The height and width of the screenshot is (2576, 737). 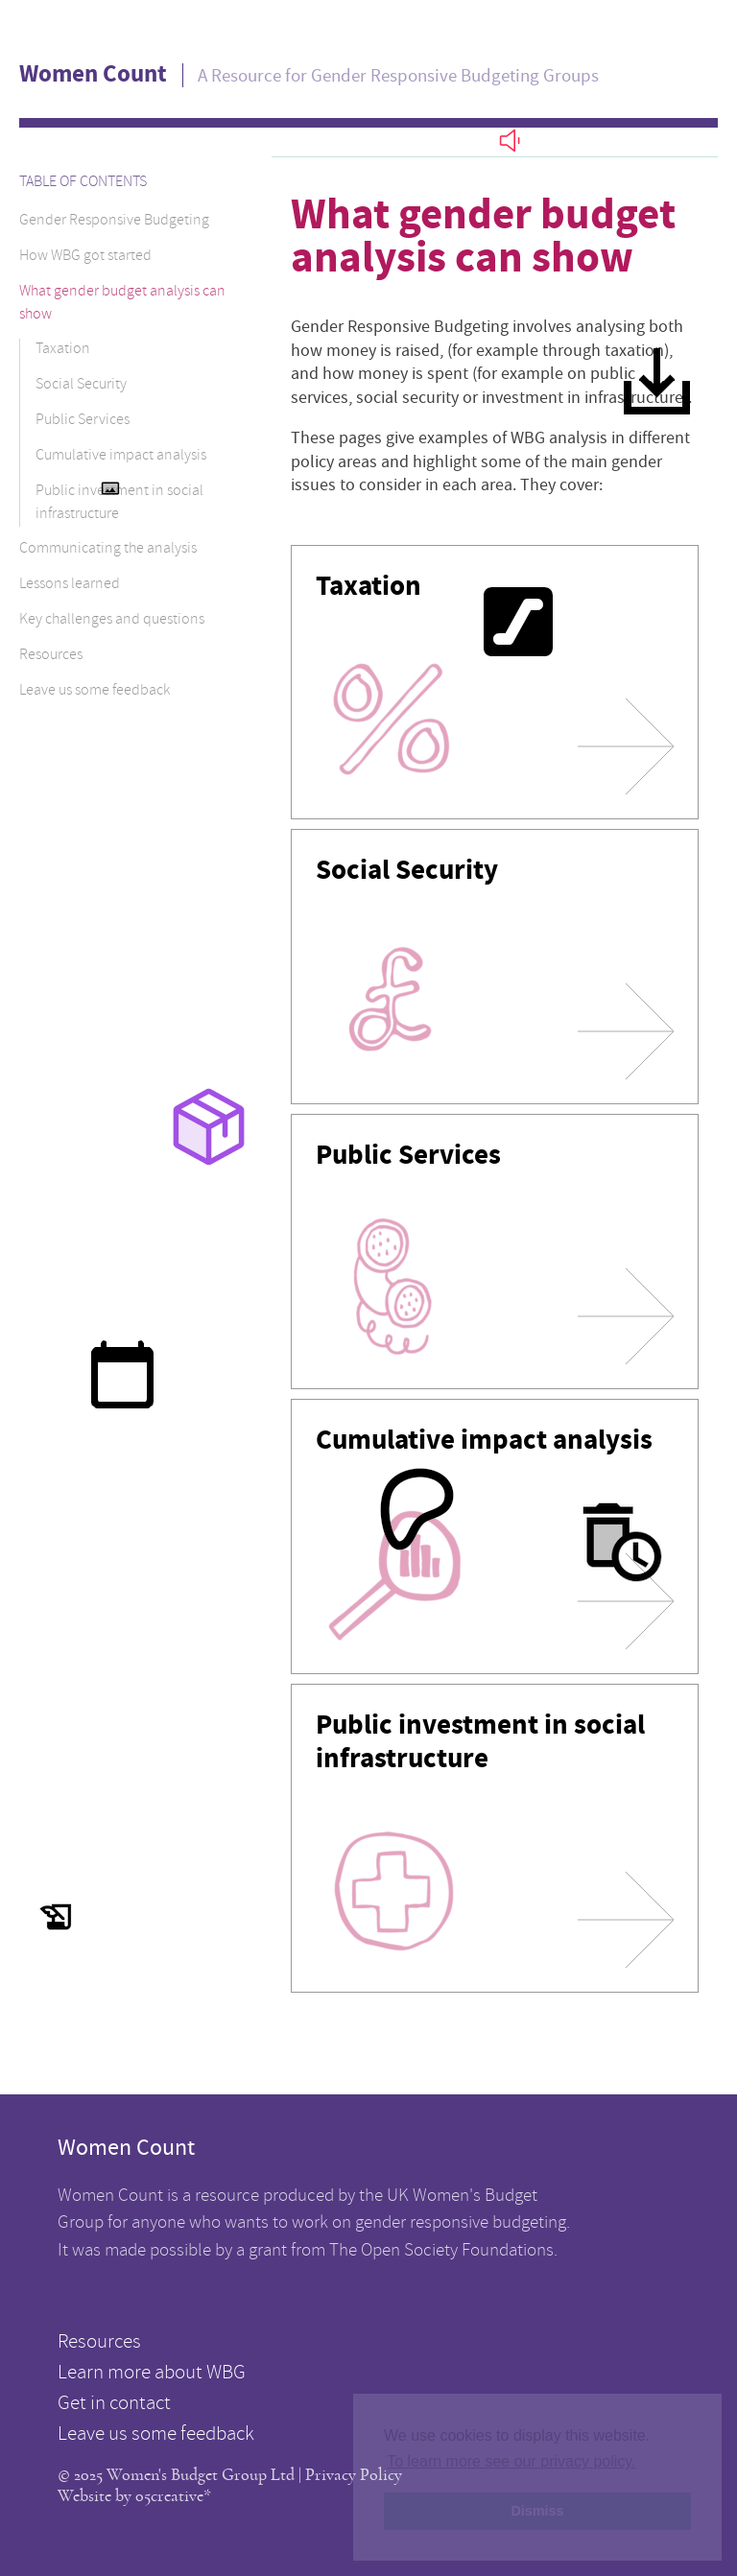 I want to click on view order or shipment details, so click(x=208, y=1126).